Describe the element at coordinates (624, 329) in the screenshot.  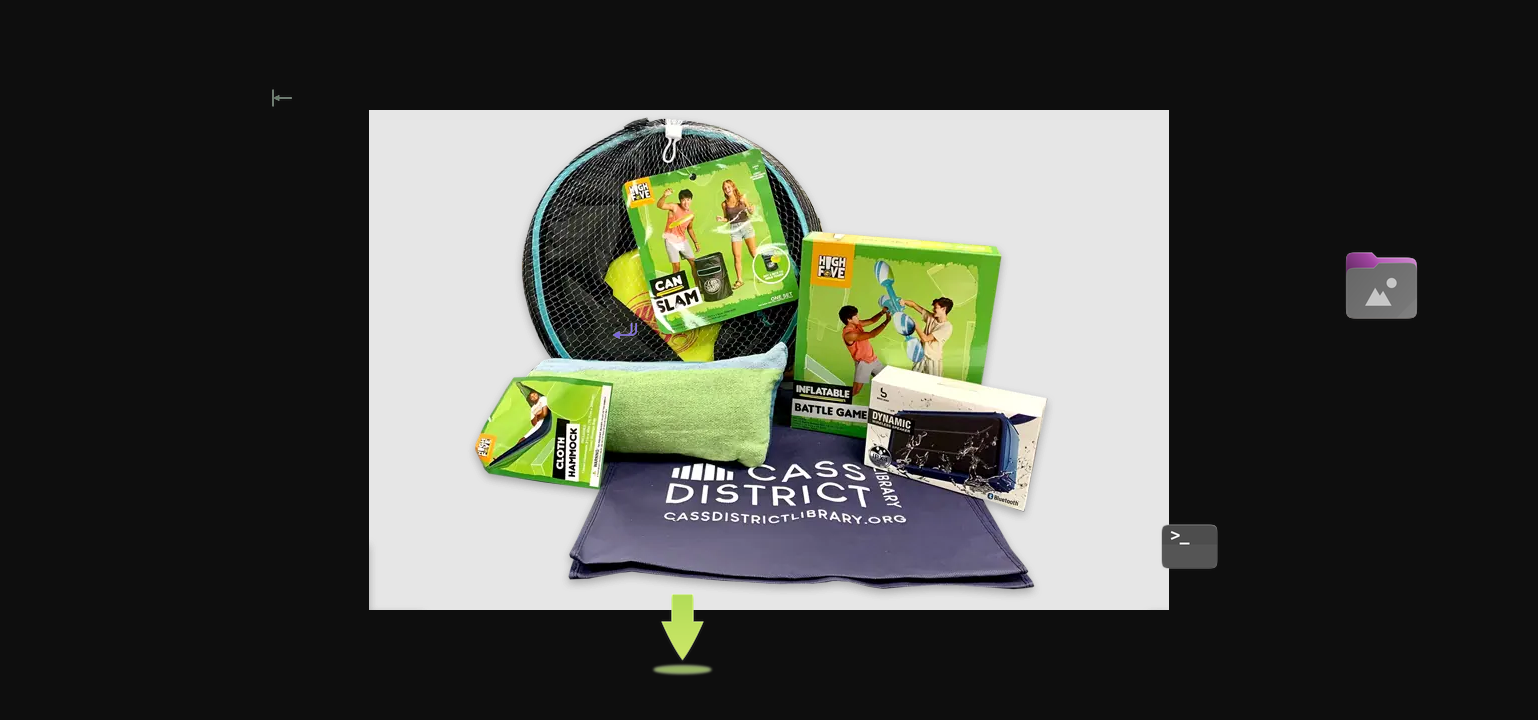
I see `reply to all recipients in an email thread` at that location.